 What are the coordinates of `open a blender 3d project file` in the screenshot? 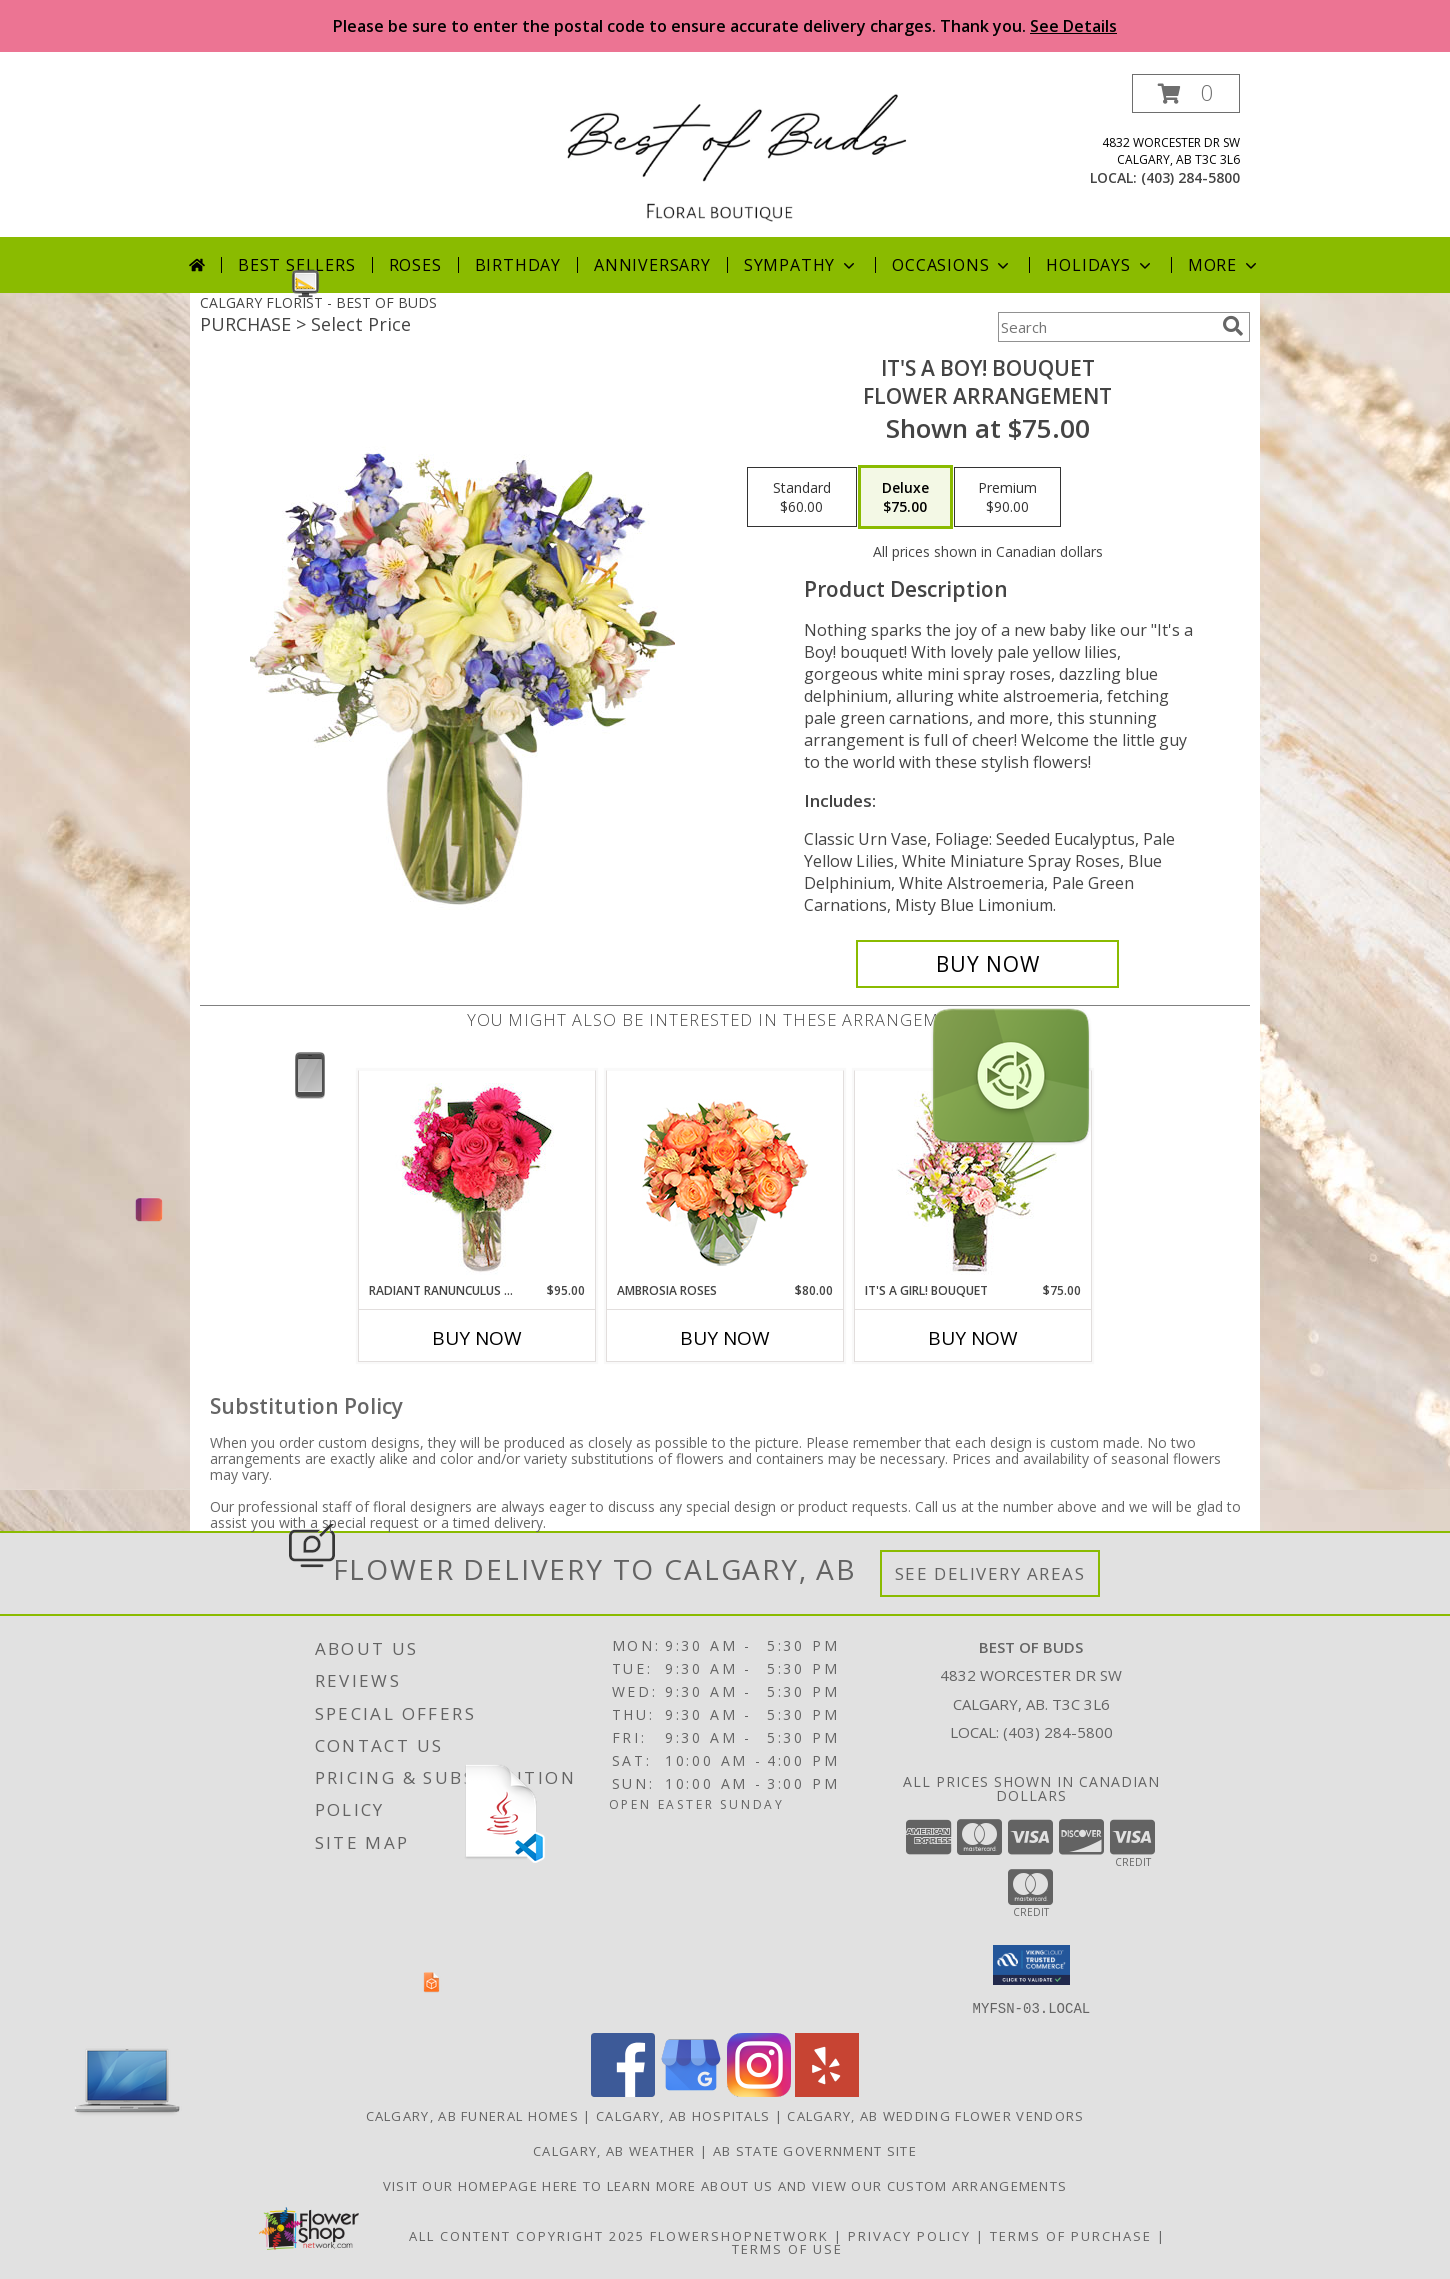 It's located at (431, 1982).